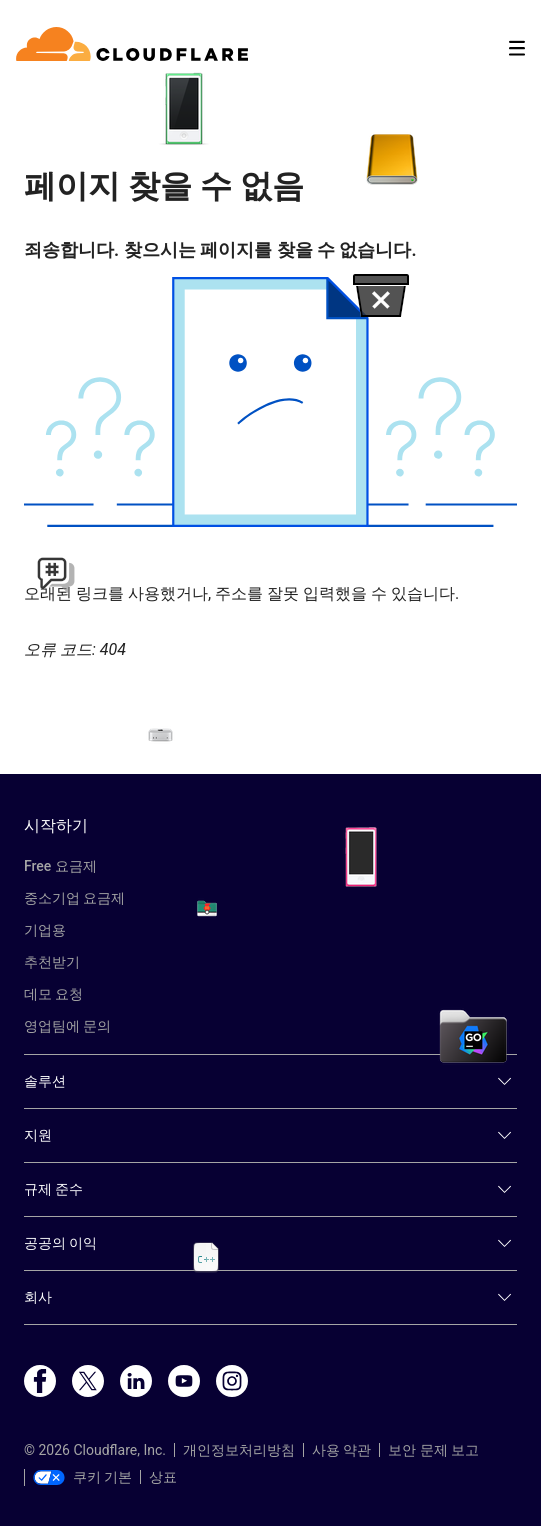 Image resolution: width=541 pixels, height=1526 pixels. What do you see at coordinates (207, 909) in the screenshot?
I see `open pokémon lure ball themed folder` at bounding box center [207, 909].